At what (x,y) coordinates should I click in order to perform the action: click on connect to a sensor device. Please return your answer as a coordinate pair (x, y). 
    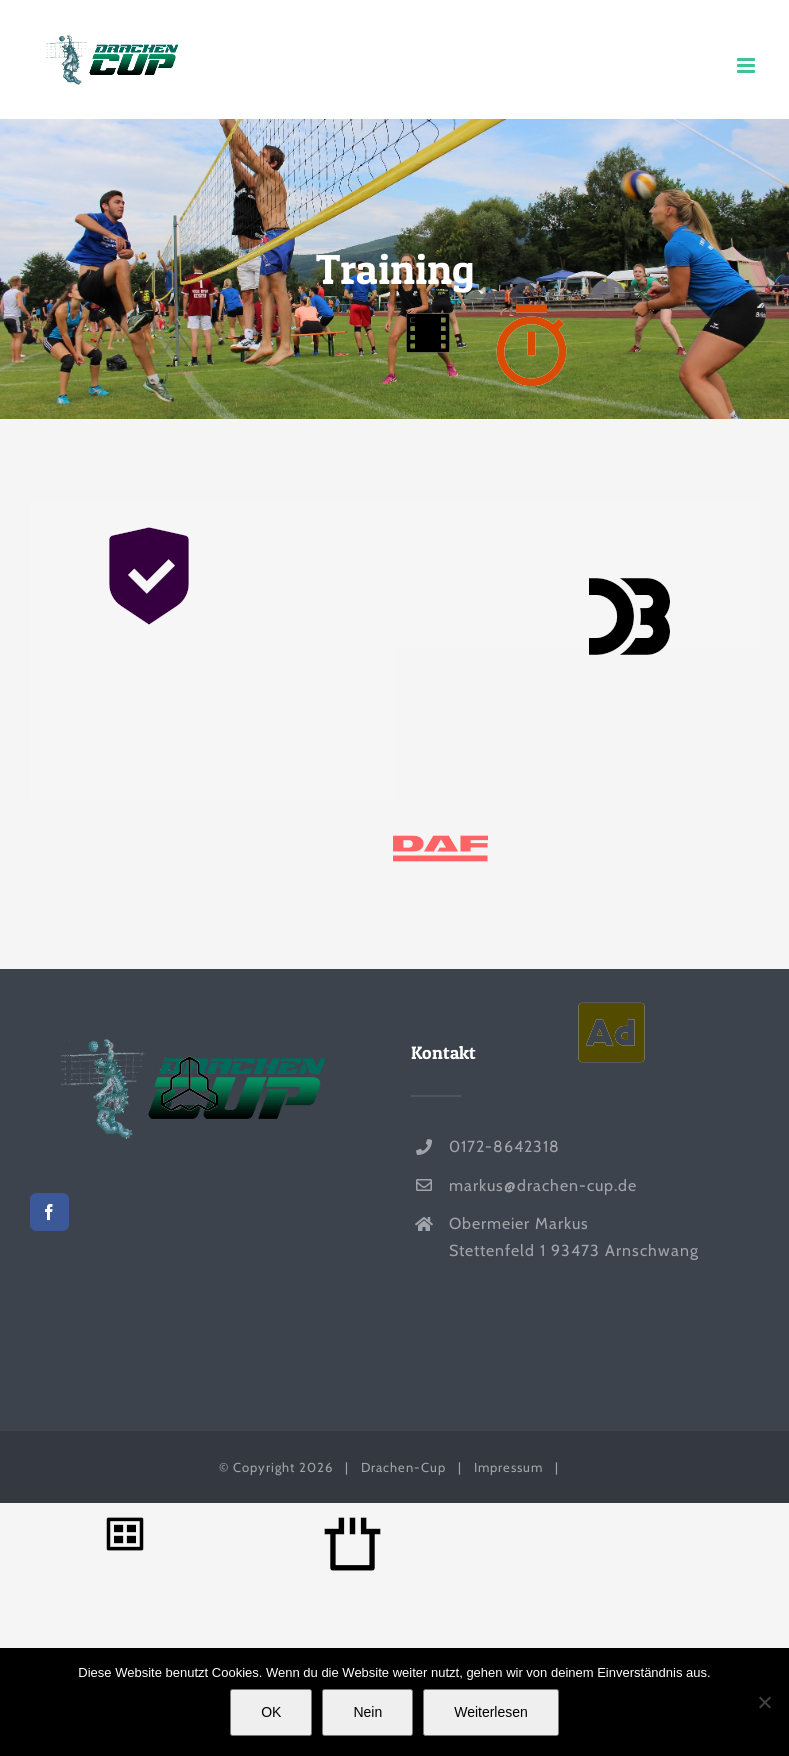
    Looking at the image, I should click on (352, 1545).